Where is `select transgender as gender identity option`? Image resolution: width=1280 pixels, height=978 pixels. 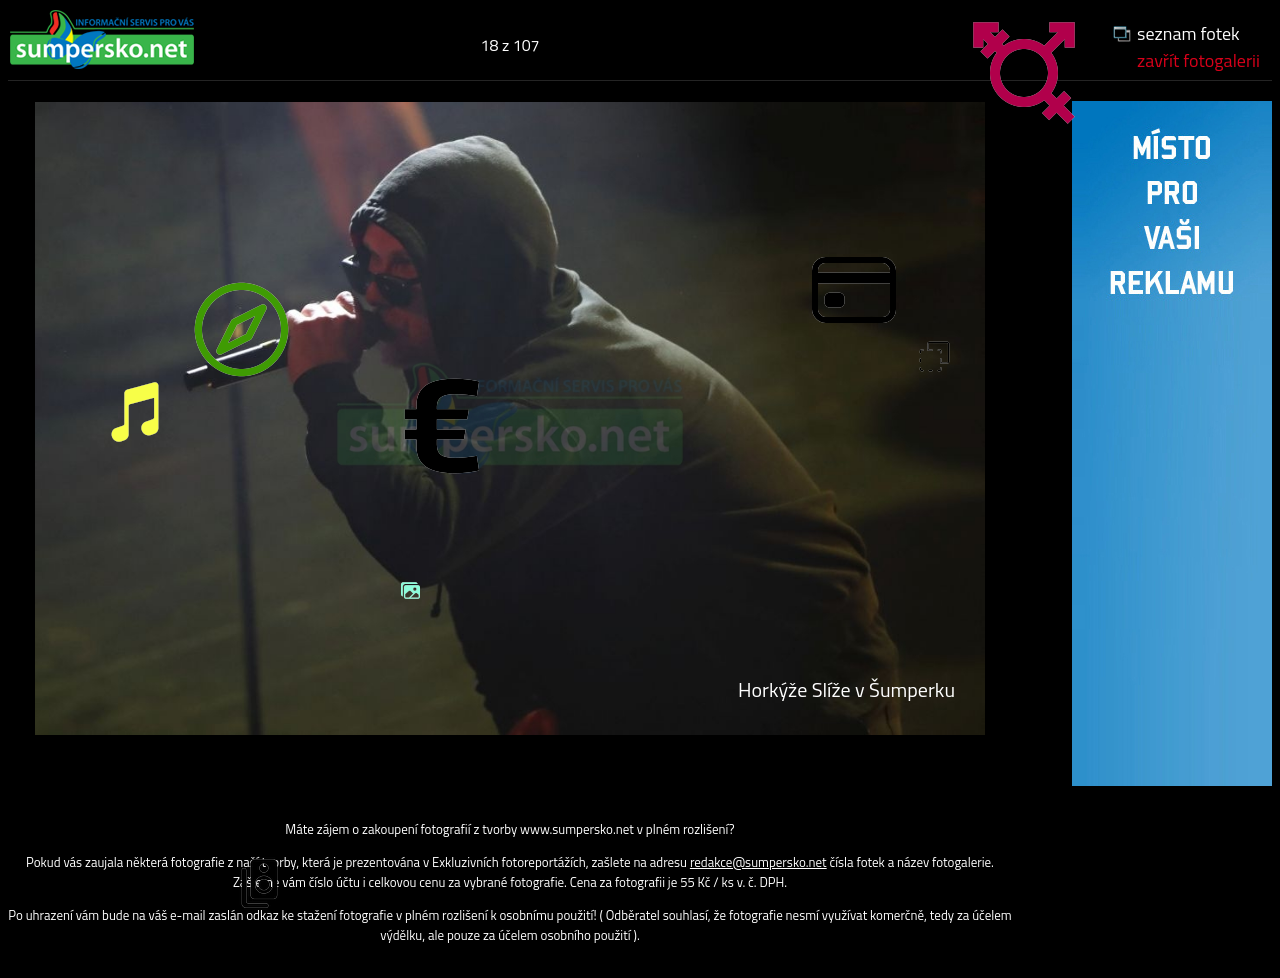 select transgender as gender identity option is located at coordinates (1024, 73).